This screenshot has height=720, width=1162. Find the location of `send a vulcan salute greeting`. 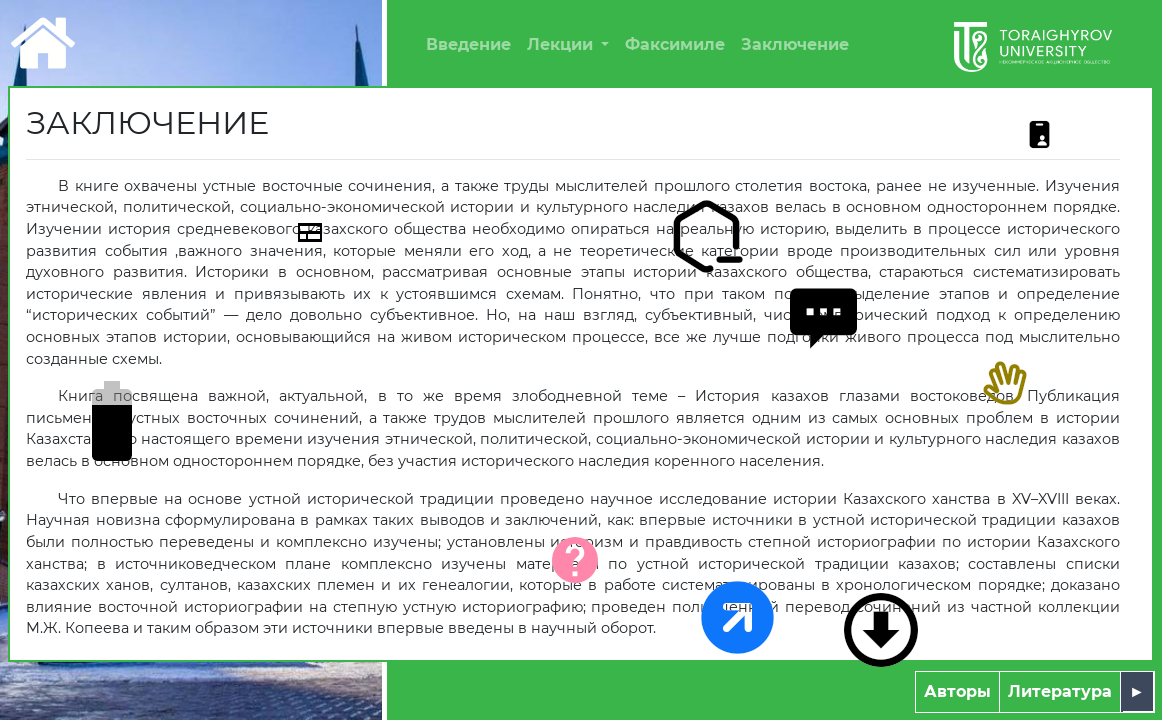

send a vulcan salute greeting is located at coordinates (1005, 383).